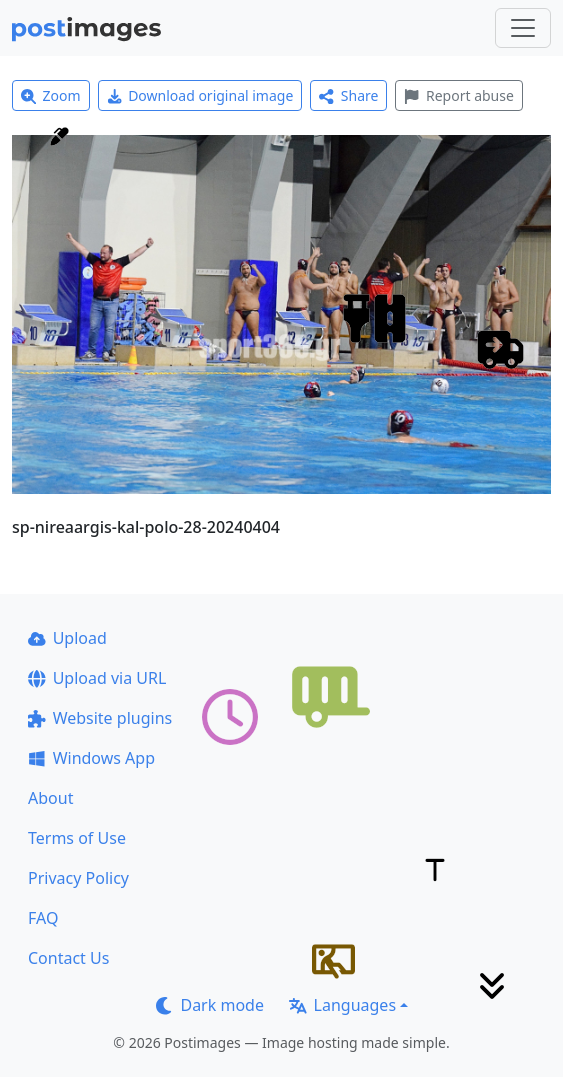 Image resolution: width=563 pixels, height=1077 pixels. I want to click on select the marker or highlighter tool, so click(59, 136).